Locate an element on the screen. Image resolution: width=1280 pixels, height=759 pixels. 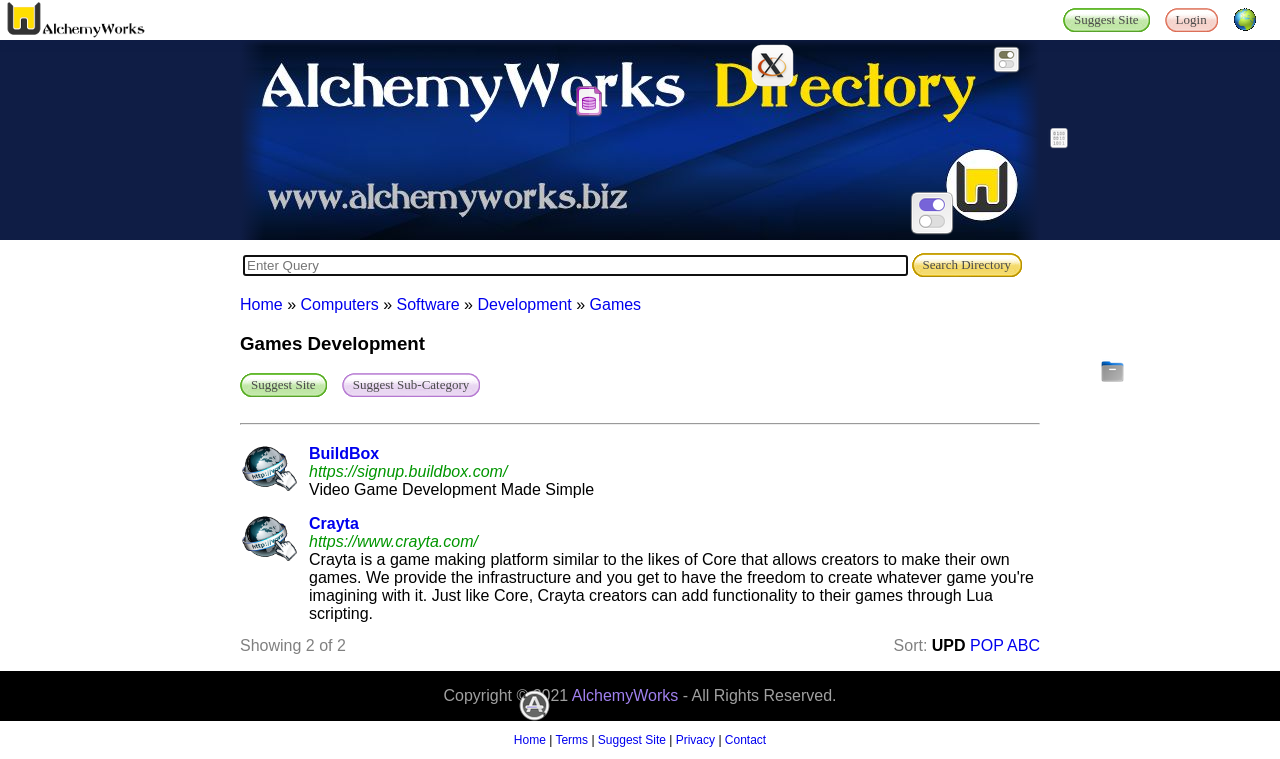
open a database template file is located at coordinates (589, 101).